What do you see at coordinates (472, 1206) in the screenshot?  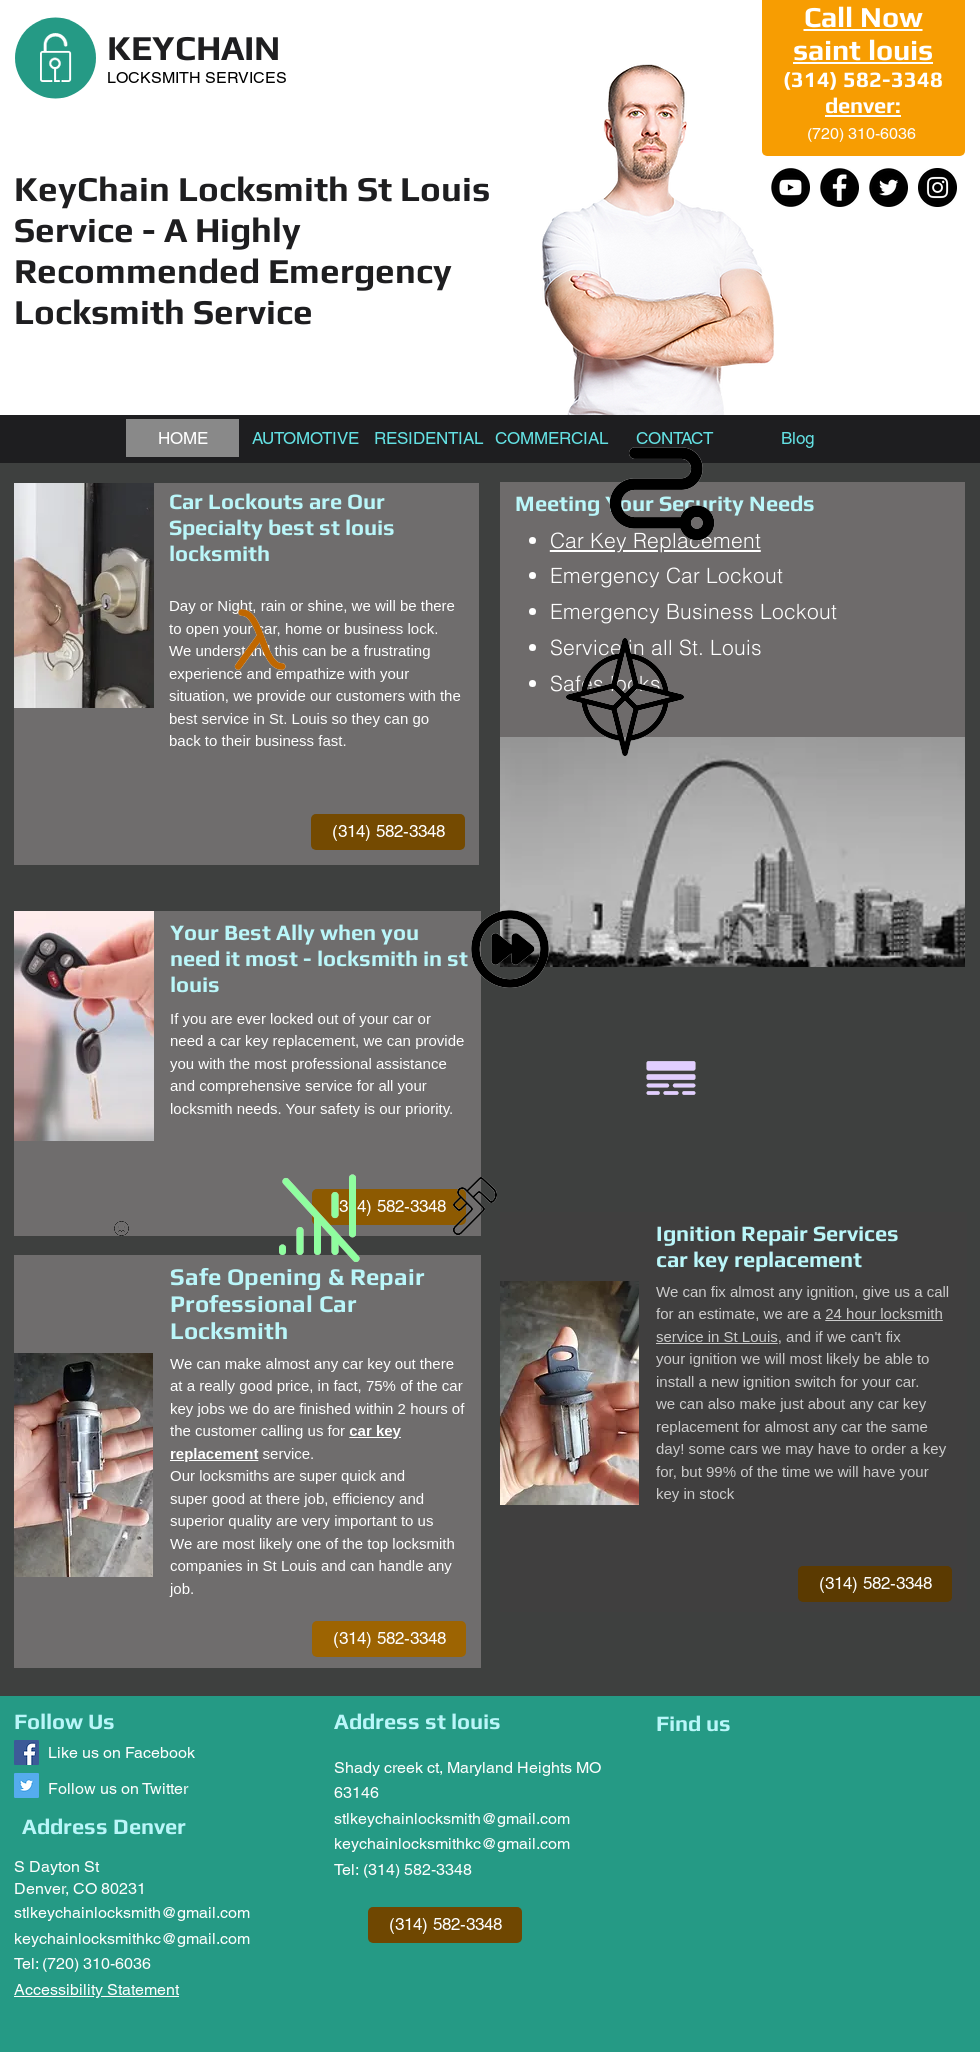 I see `access plumbing or maintenance tools` at bounding box center [472, 1206].